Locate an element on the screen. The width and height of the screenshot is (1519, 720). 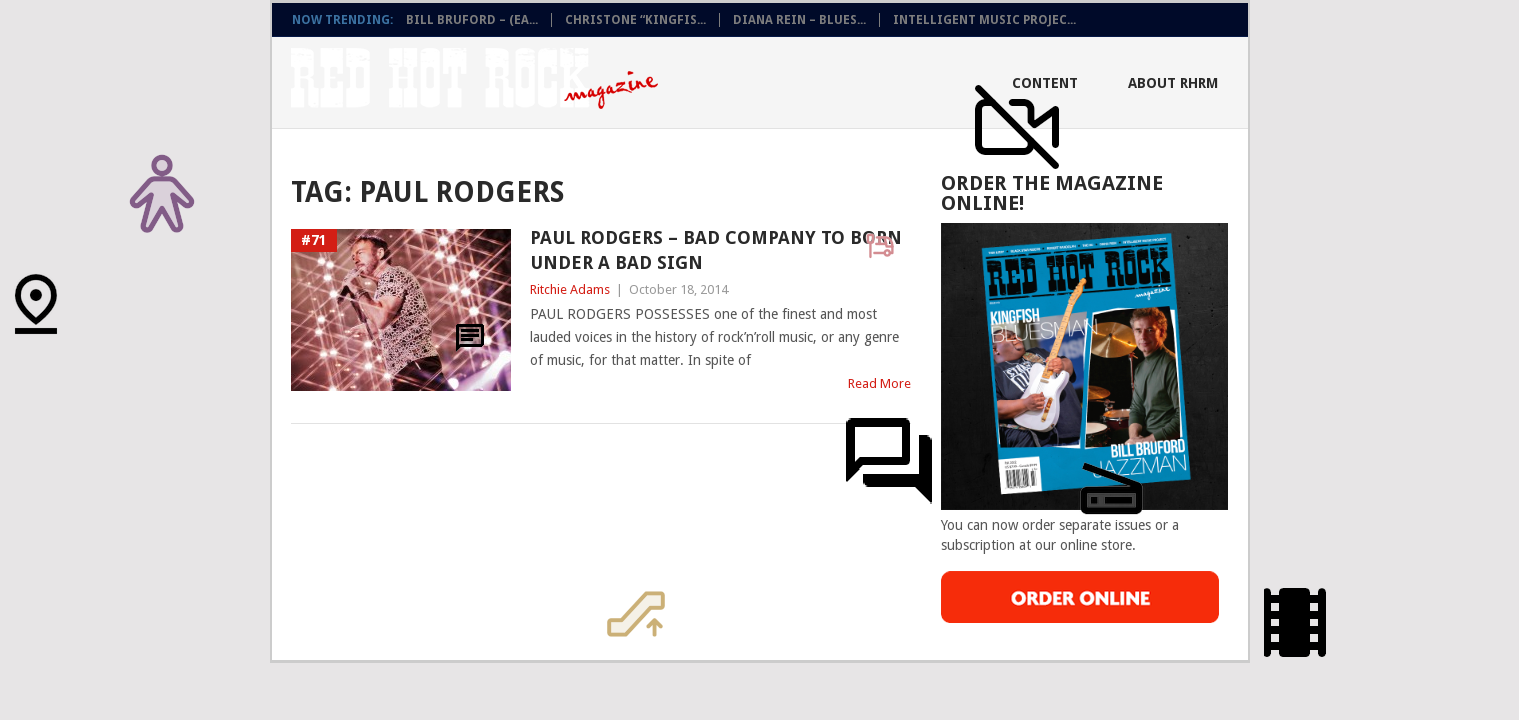
drop a pin on the map is located at coordinates (36, 304).